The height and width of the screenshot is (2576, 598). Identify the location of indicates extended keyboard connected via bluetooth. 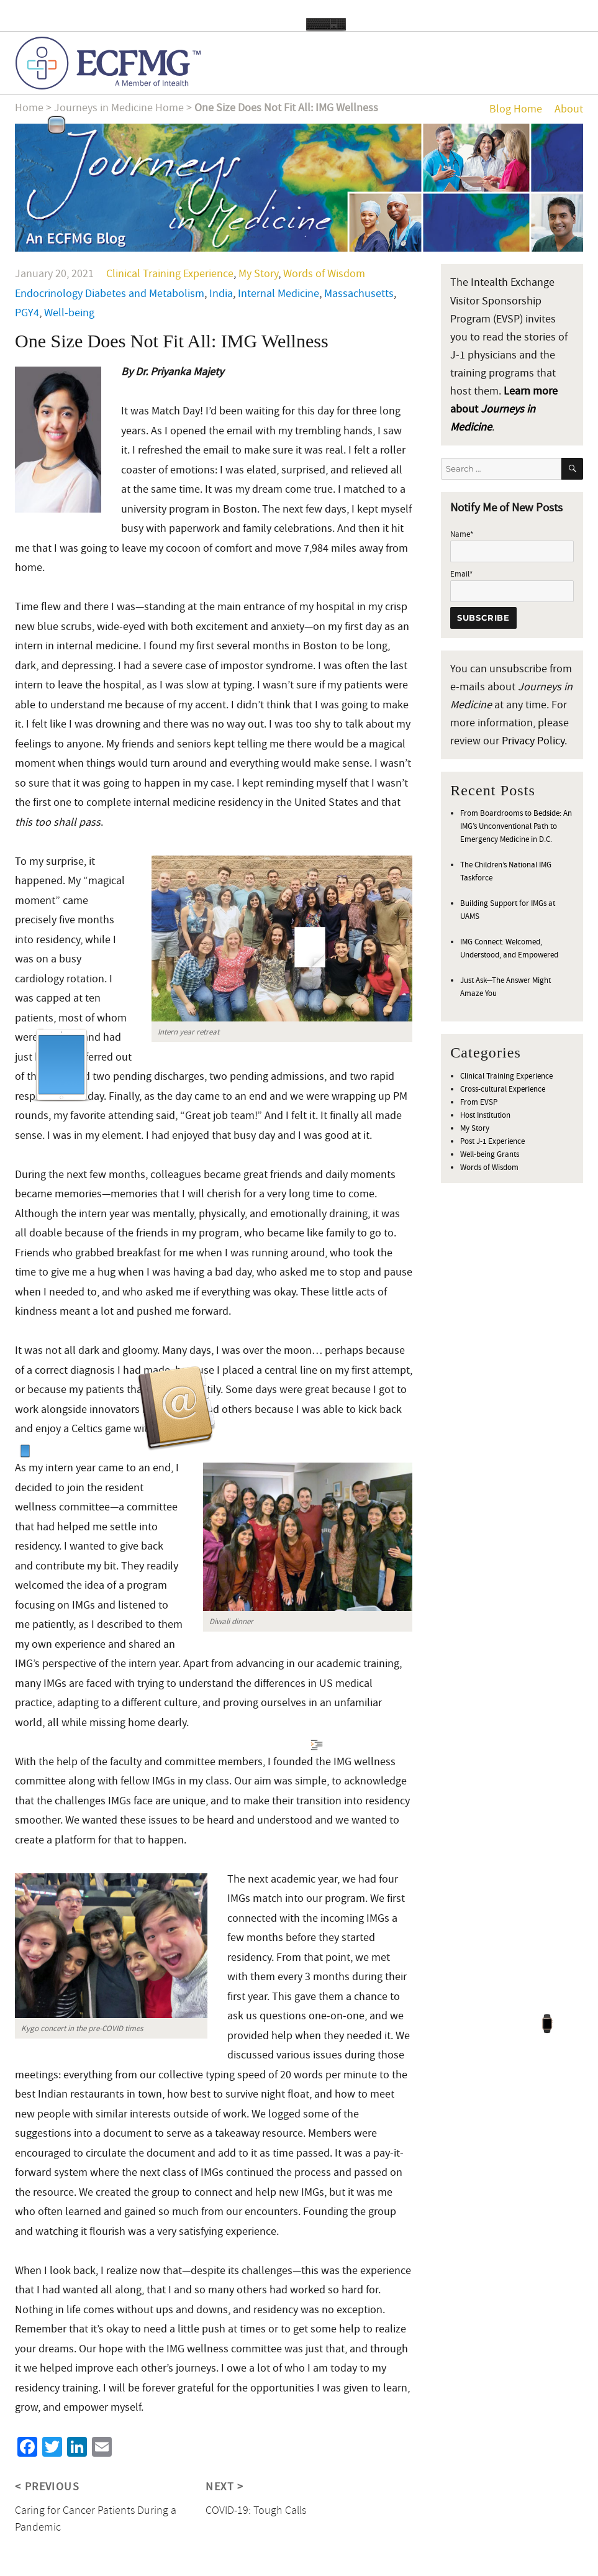
(326, 24).